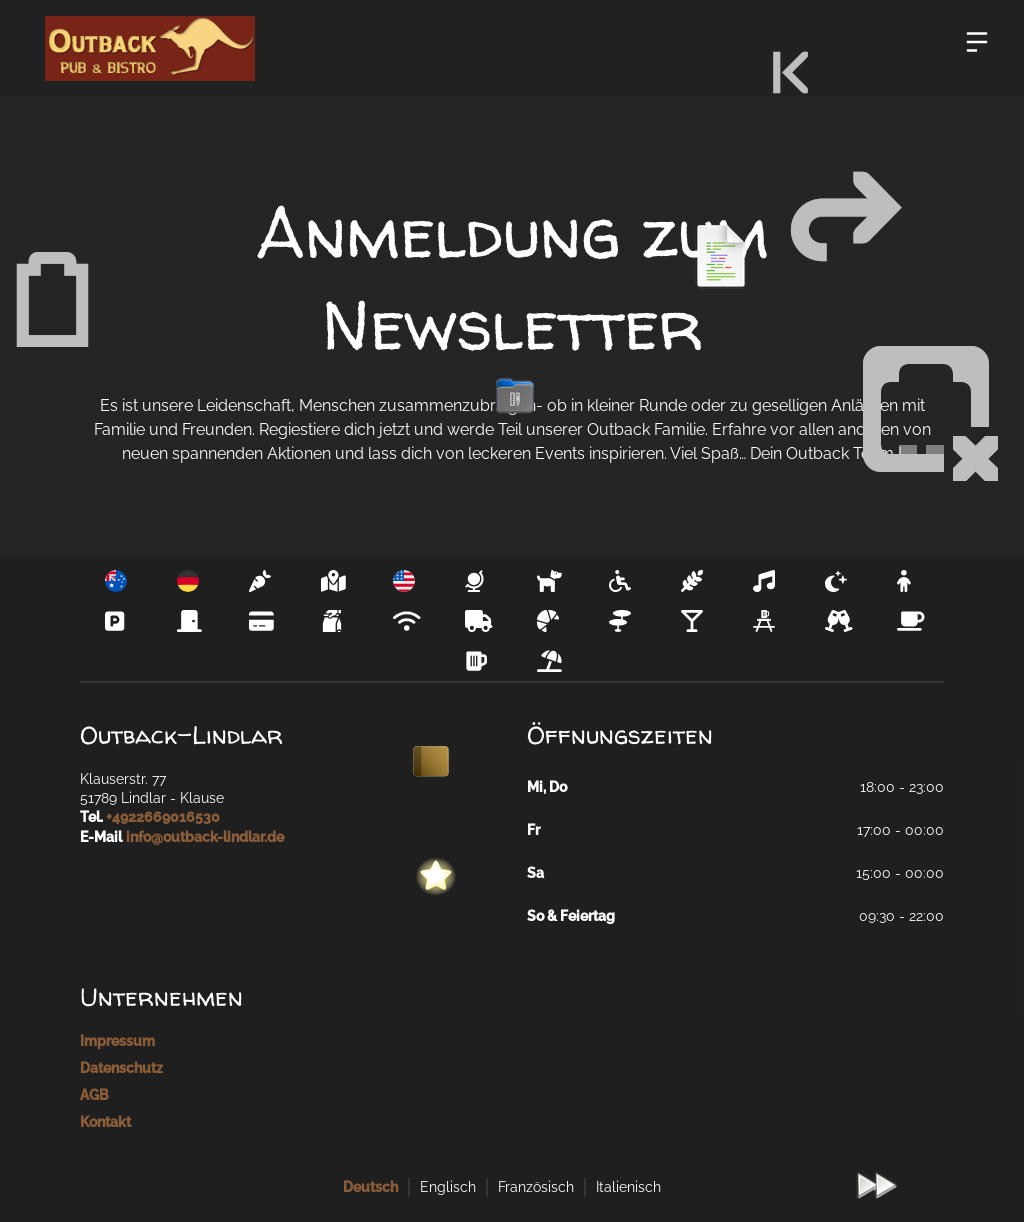 This screenshot has height=1222, width=1024. Describe the element at coordinates (52, 299) in the screenshot. I see `indicates battery is empty or critically low` at that location.